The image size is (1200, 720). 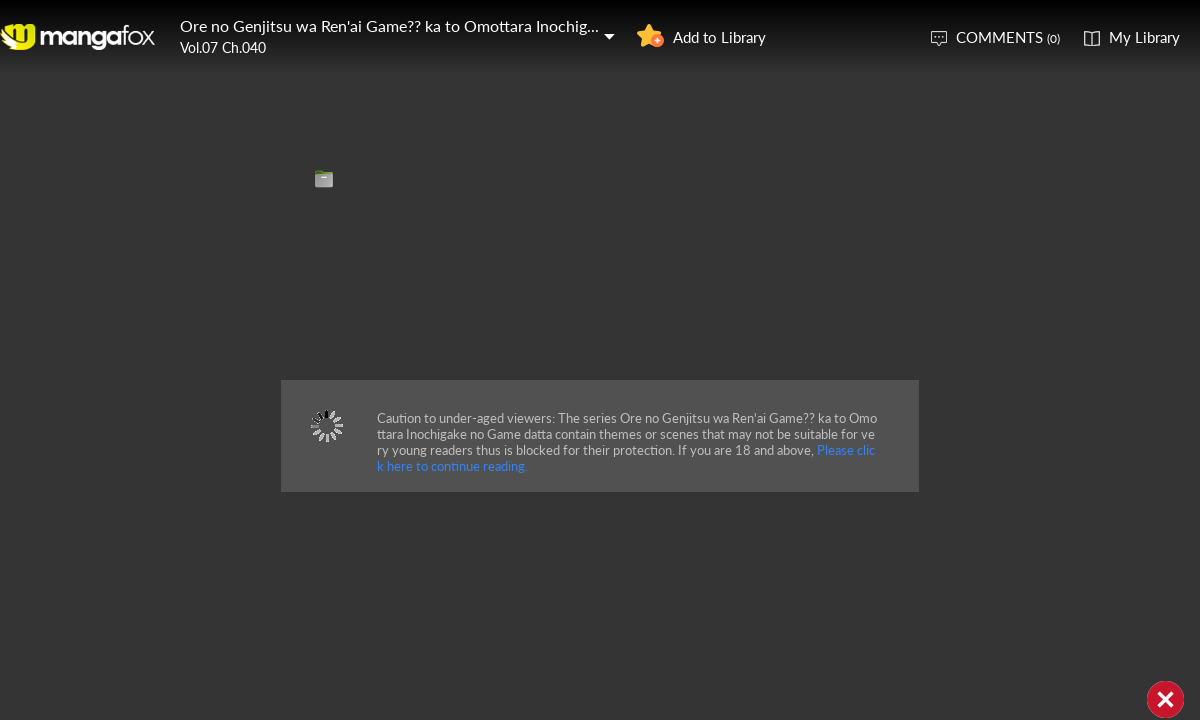 What do you see at coordinates (324, 179) in the screenshot?
I see `open the file manager` at bounding box center [324, 179].